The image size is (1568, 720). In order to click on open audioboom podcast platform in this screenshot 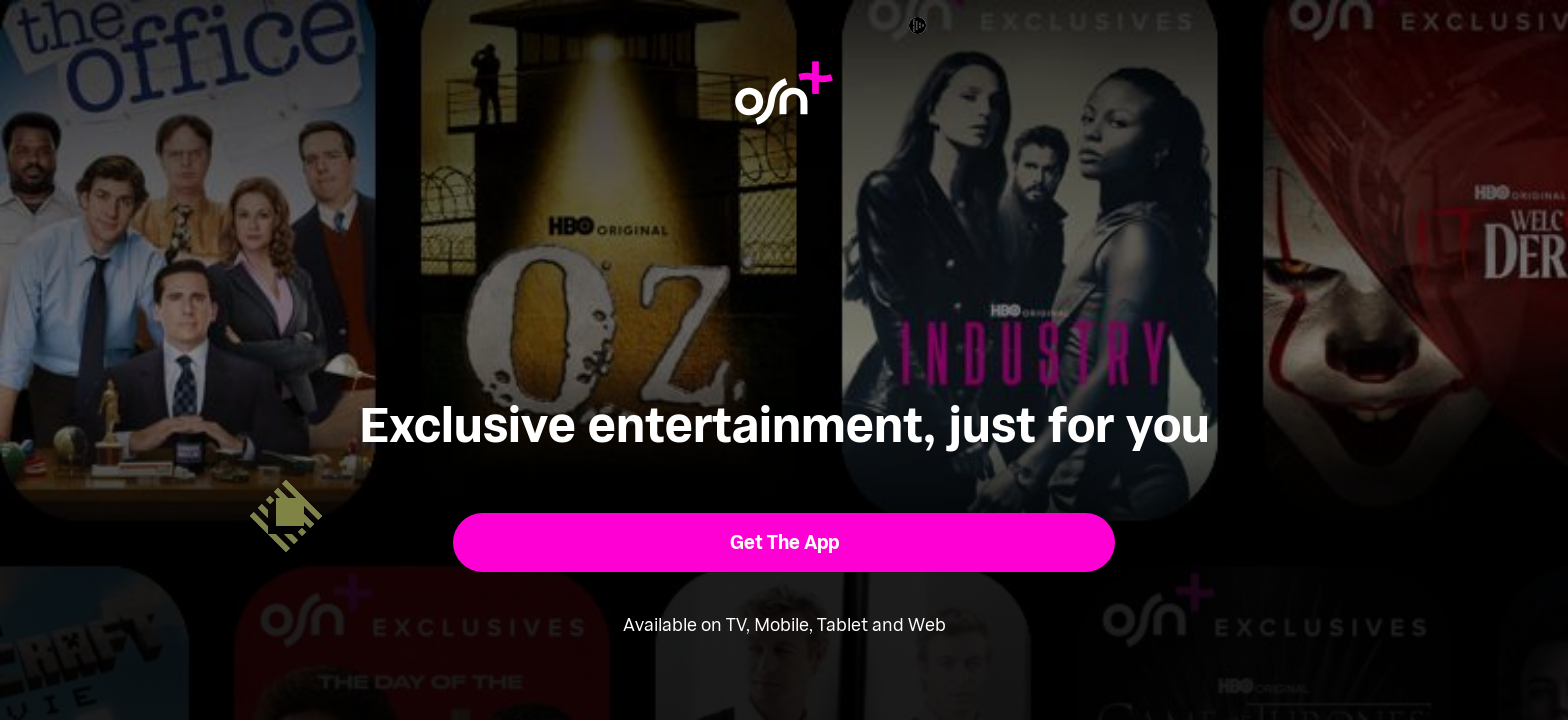, I will do `click(917, 25)`.